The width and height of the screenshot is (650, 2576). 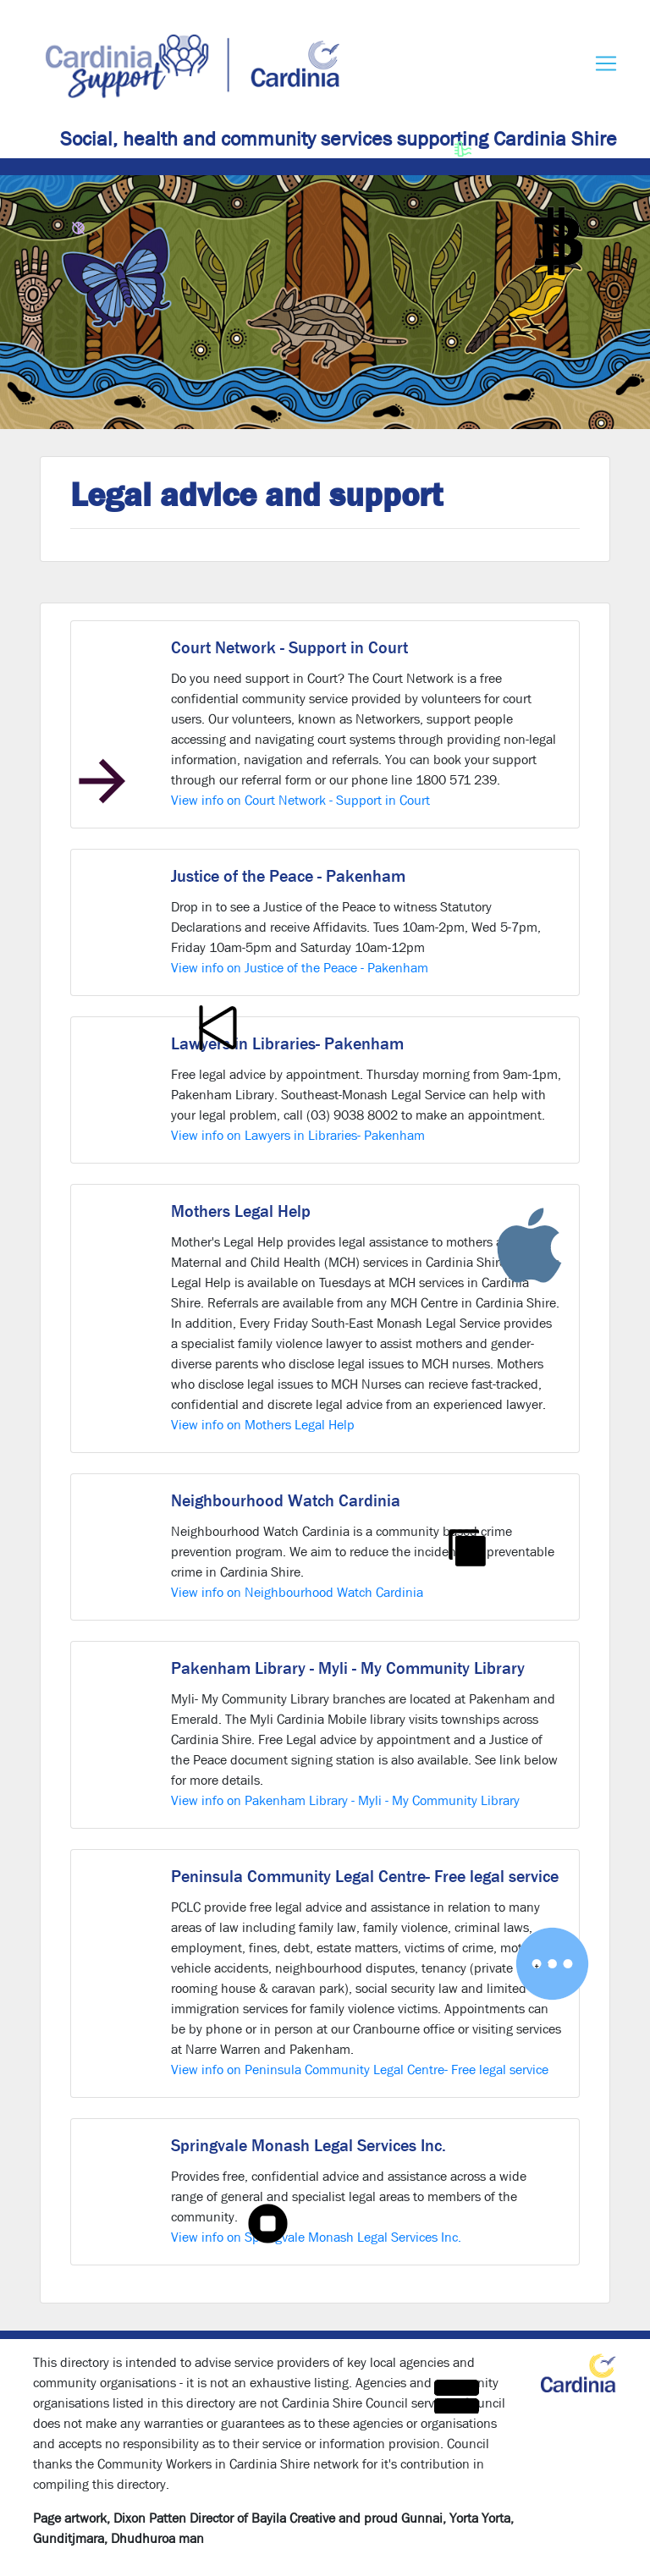 I want to click on stop media playback, so click(x=267, y=2223).